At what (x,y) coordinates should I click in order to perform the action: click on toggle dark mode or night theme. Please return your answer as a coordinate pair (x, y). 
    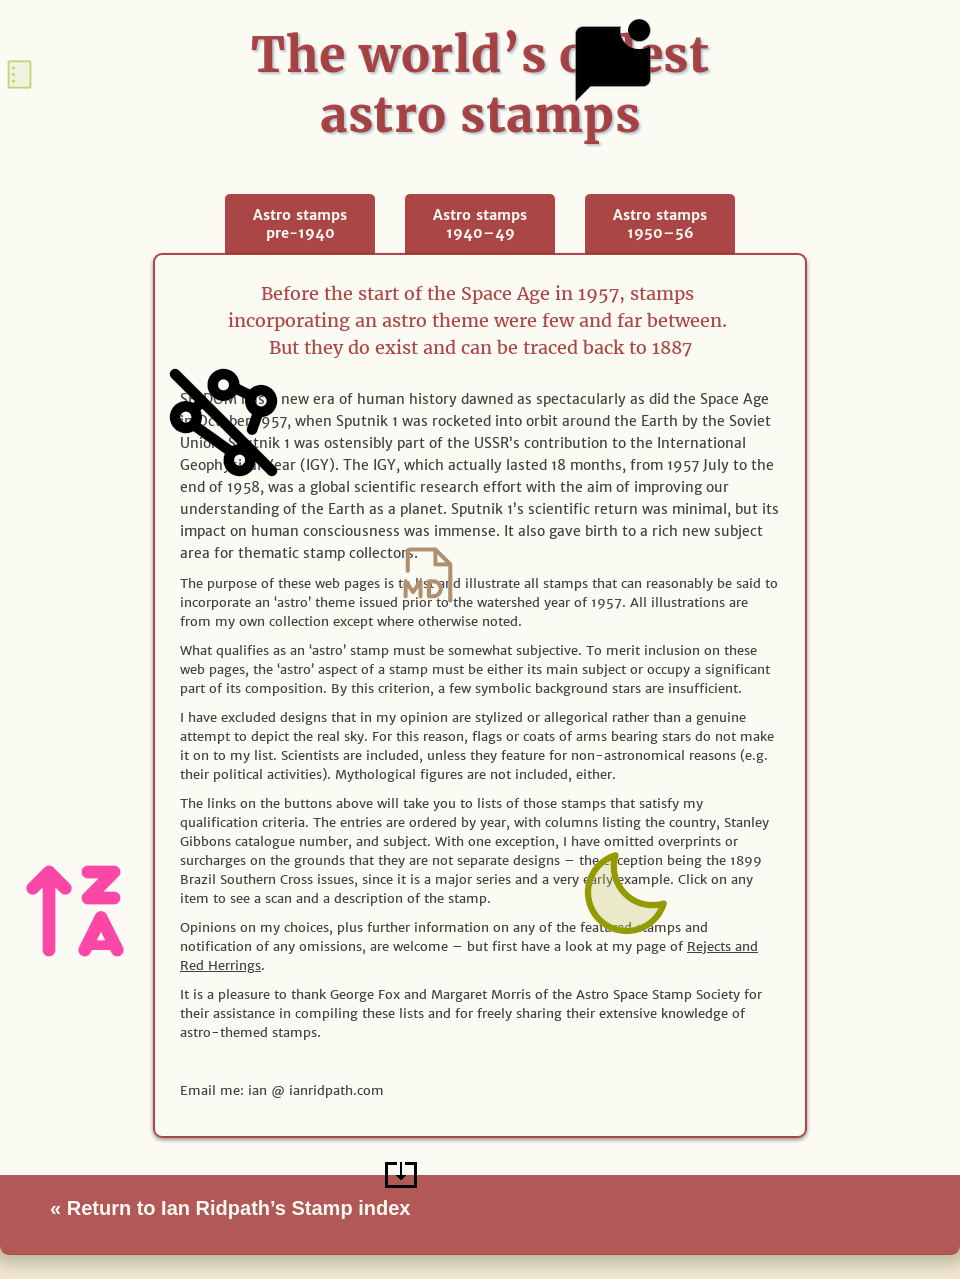
    Looking at the image, I should click on (623, 895).